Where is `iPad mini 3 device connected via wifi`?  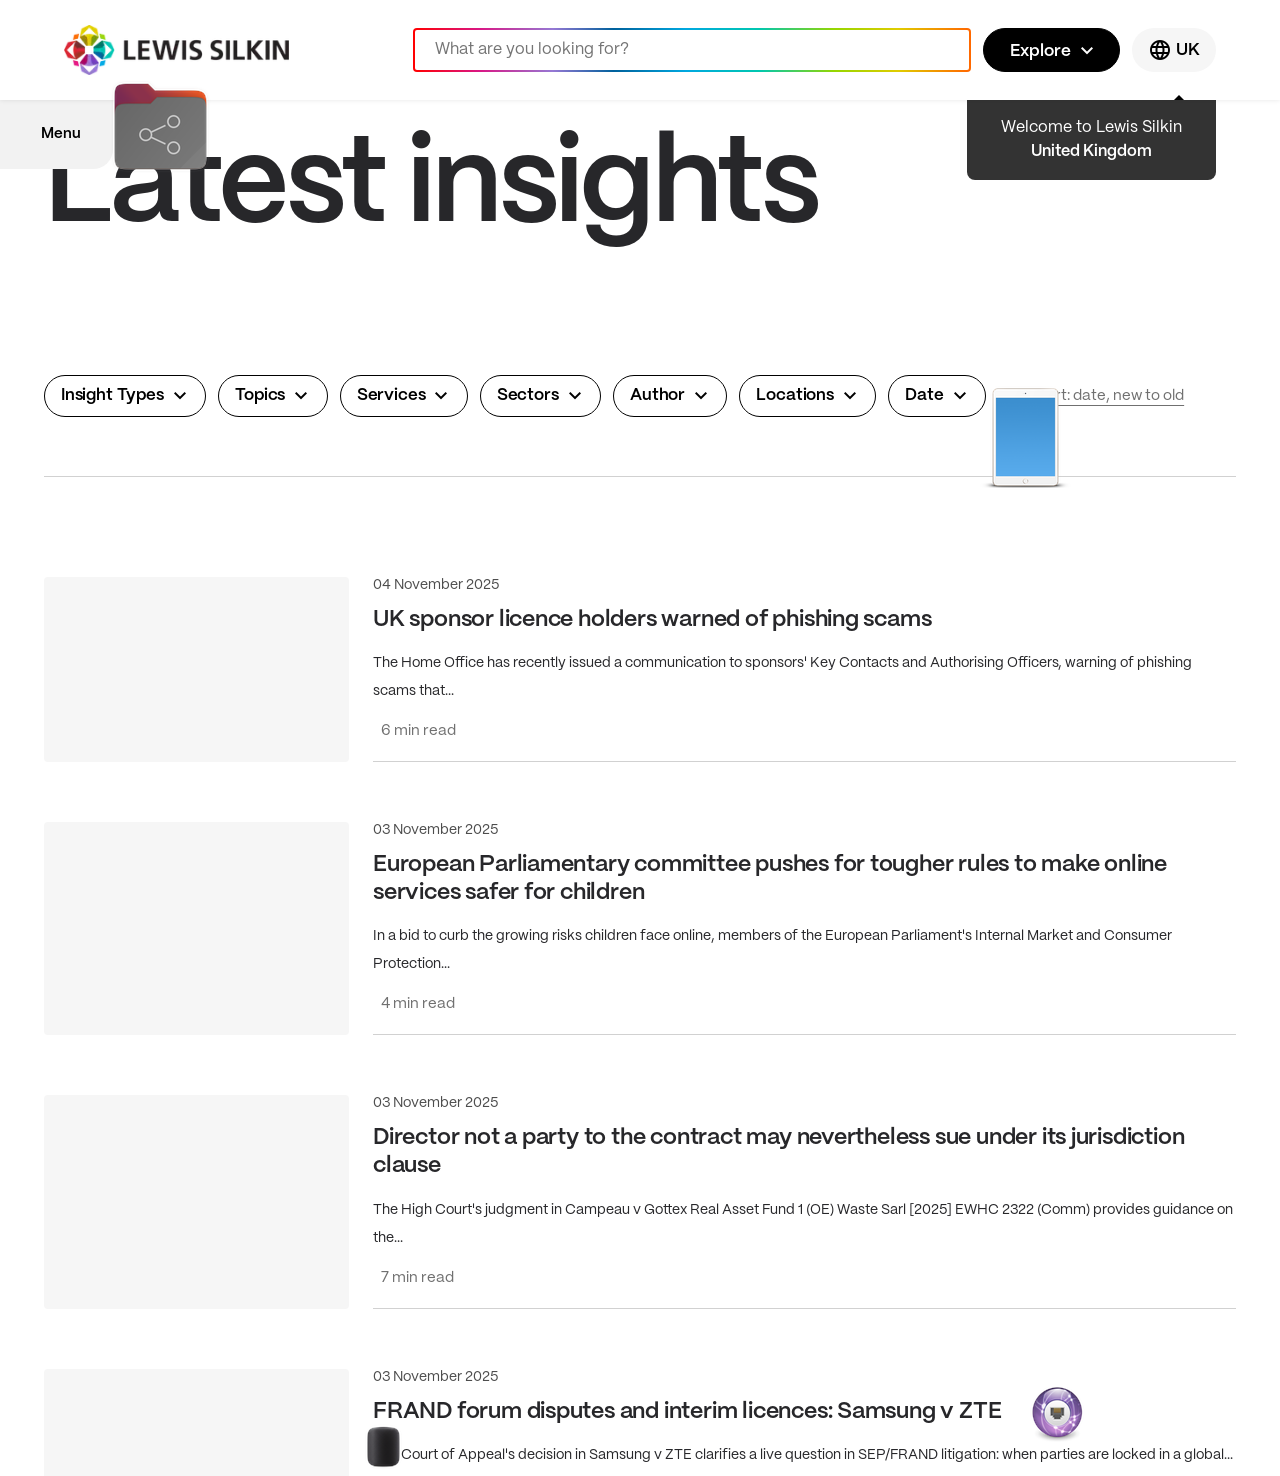
iPad mini 3 device connected via wifi is located at coordinates (1025, 428).